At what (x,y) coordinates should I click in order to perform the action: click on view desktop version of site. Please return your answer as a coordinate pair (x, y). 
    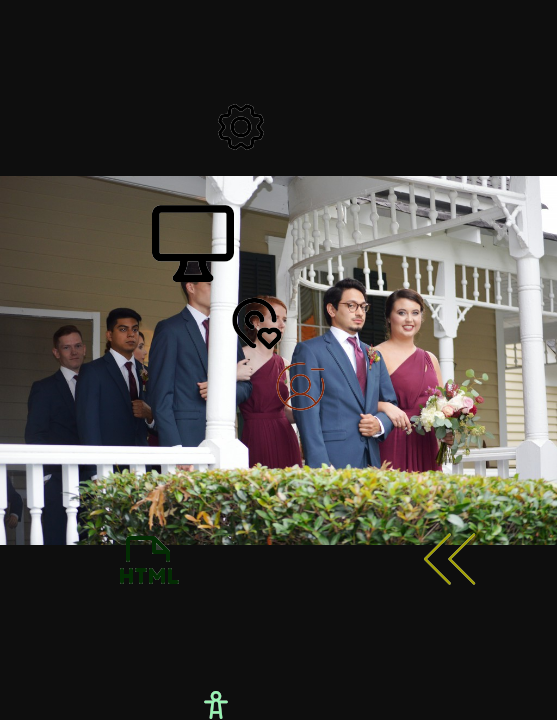
    Looking at the image, I should click on (193, 241).